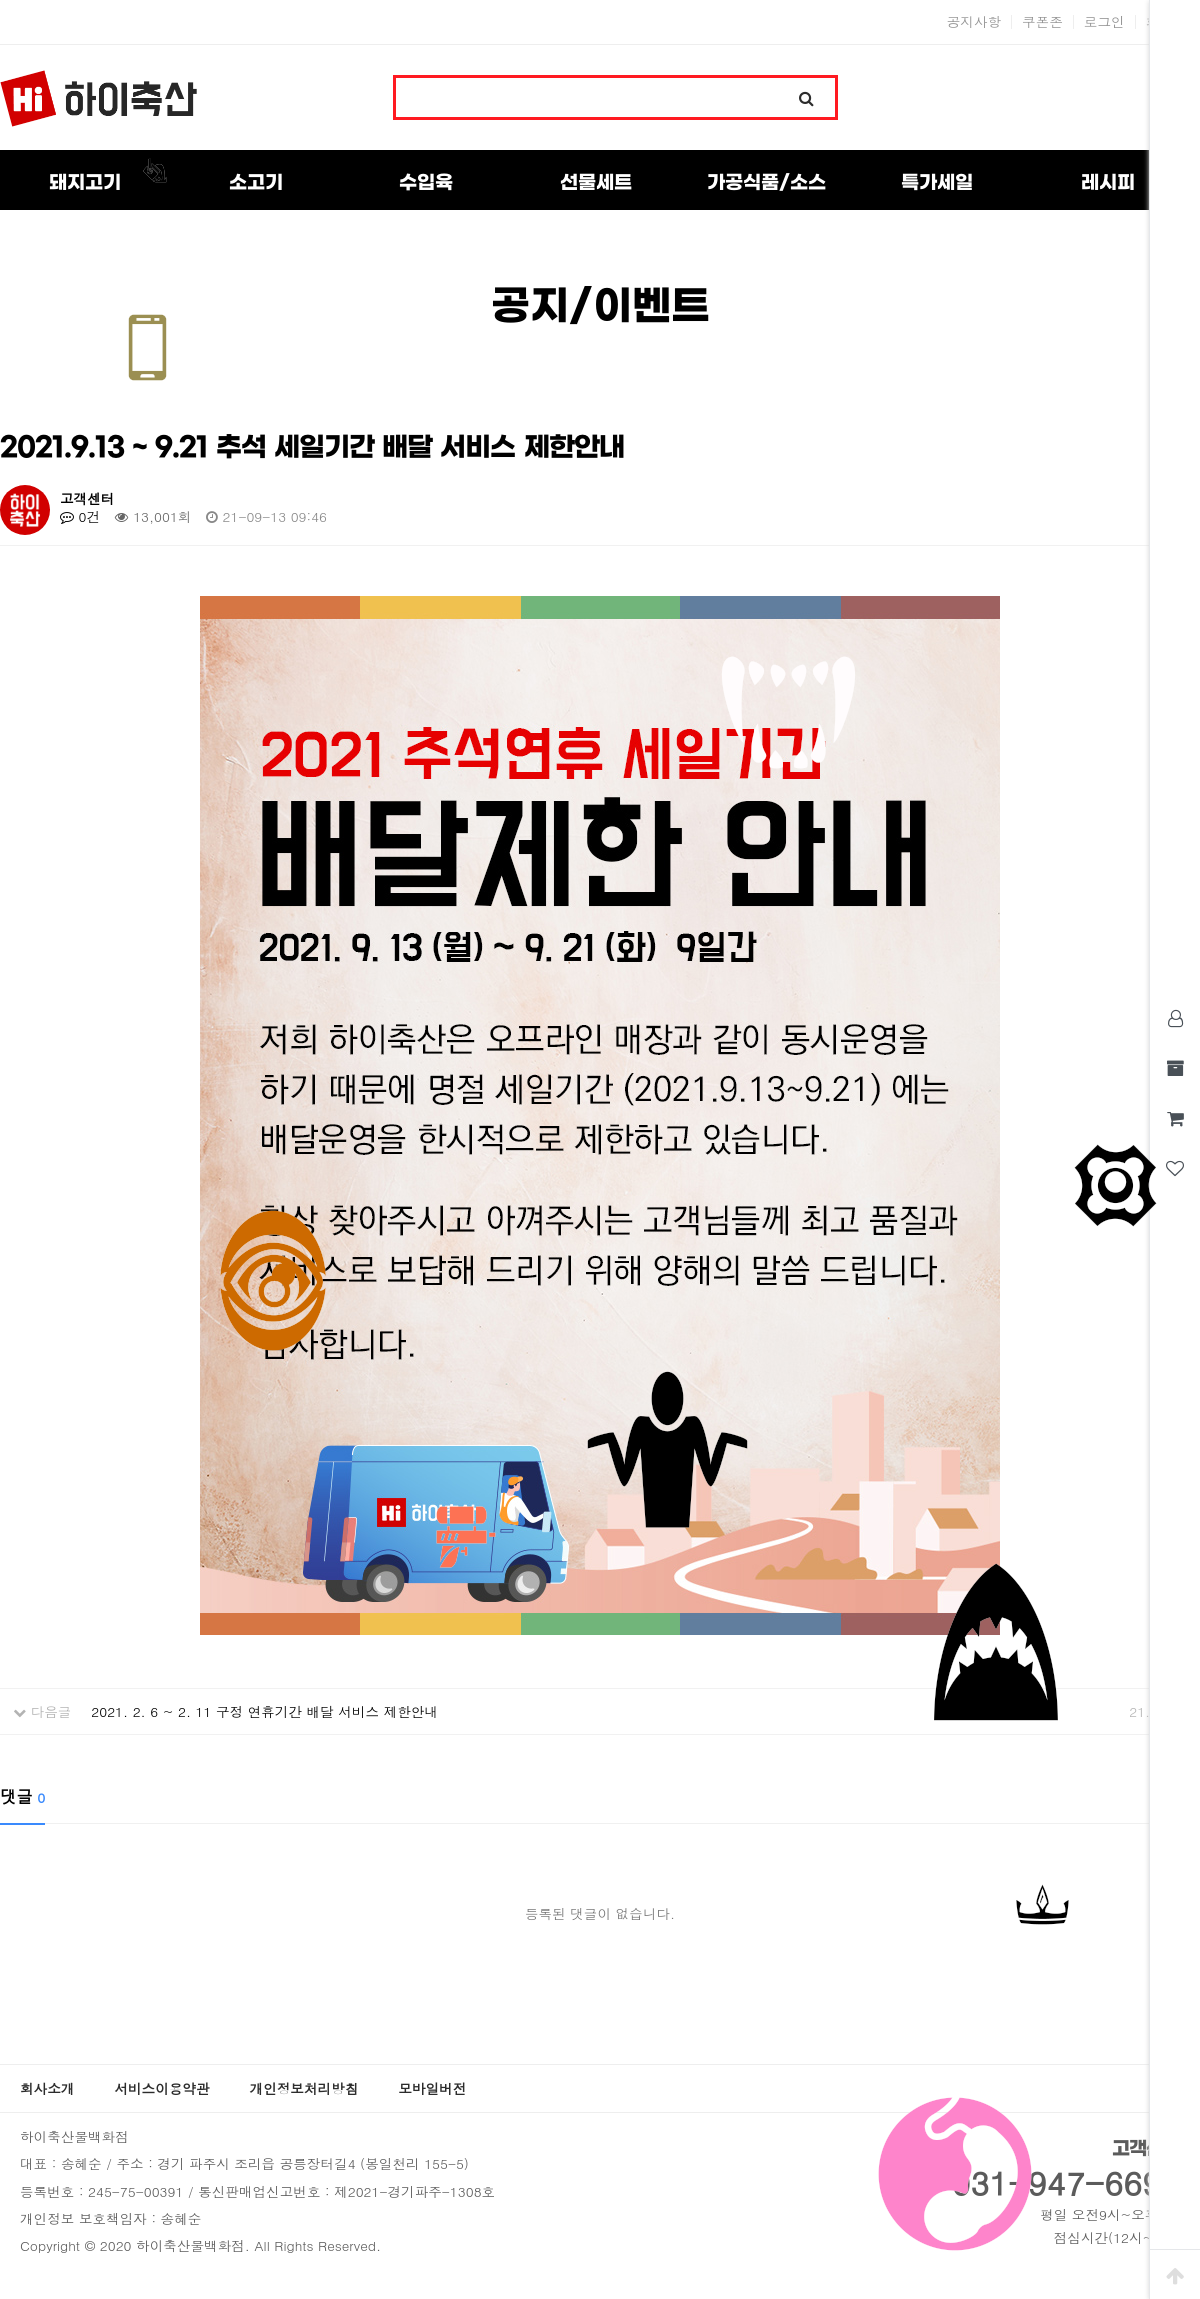 The height and width of the screenshot is (2299, 1200). I want to click on indicates premium or VIP membership status, so click(1042, 1904).